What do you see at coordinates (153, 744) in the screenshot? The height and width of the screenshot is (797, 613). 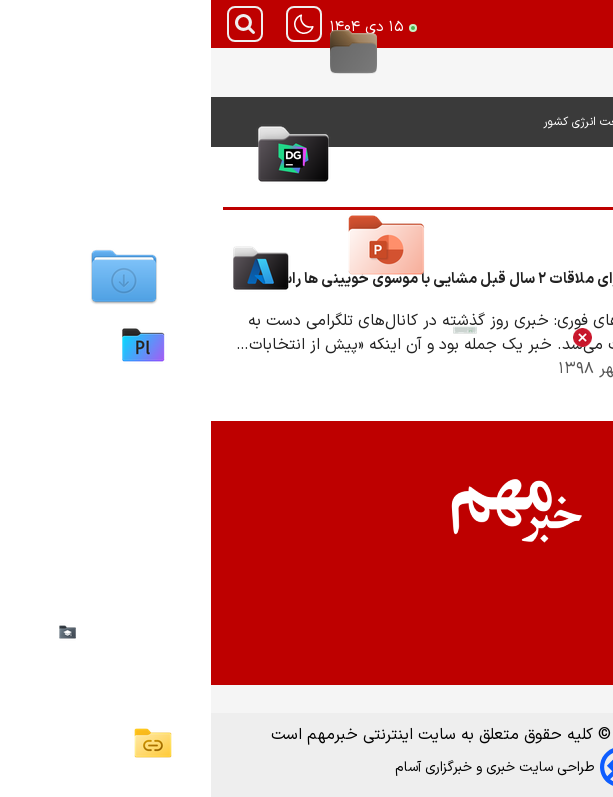 I see `open folder containing saved links or shortcuts` at bounding box center [153, 744].